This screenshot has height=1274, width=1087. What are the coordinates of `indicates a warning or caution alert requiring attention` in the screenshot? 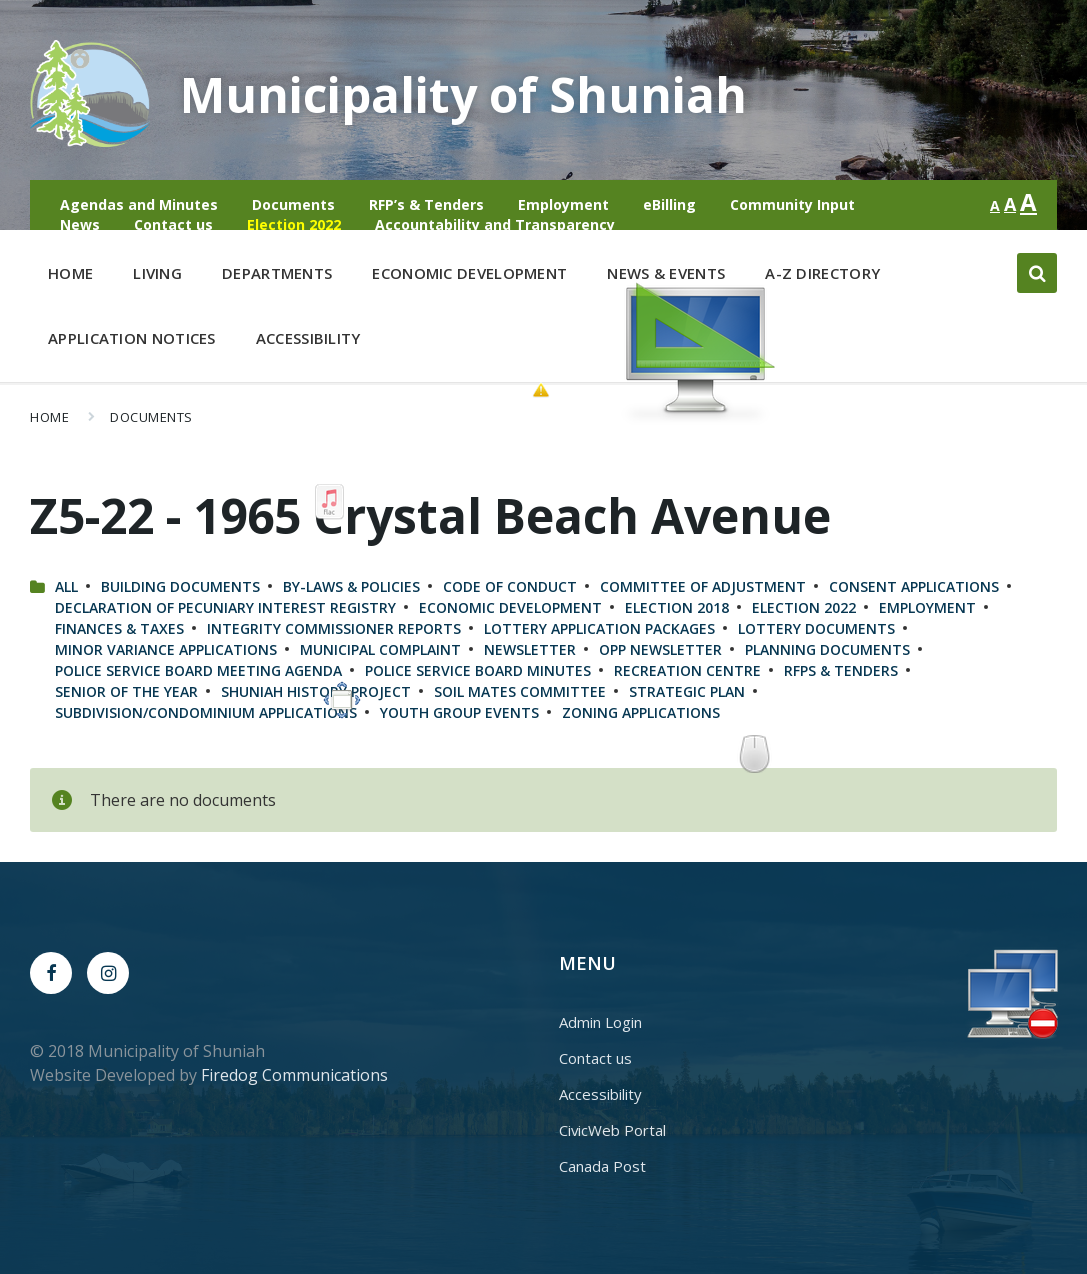 It's located at (541, 390).